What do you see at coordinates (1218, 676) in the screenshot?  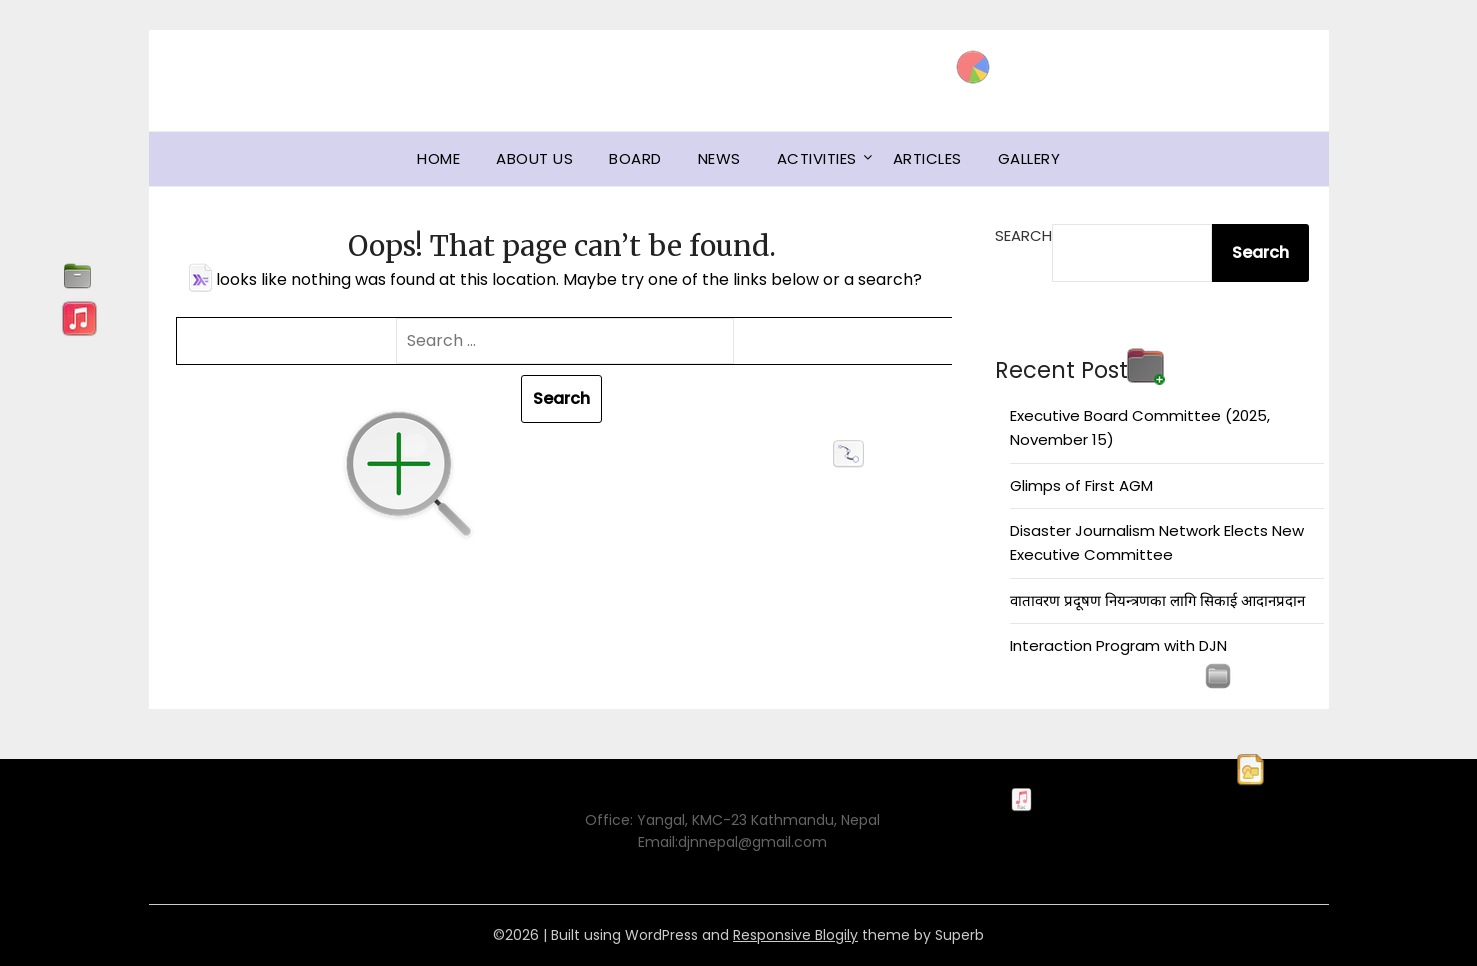 I see `open the files app to browse documents` at bounding box center [1218, 676].